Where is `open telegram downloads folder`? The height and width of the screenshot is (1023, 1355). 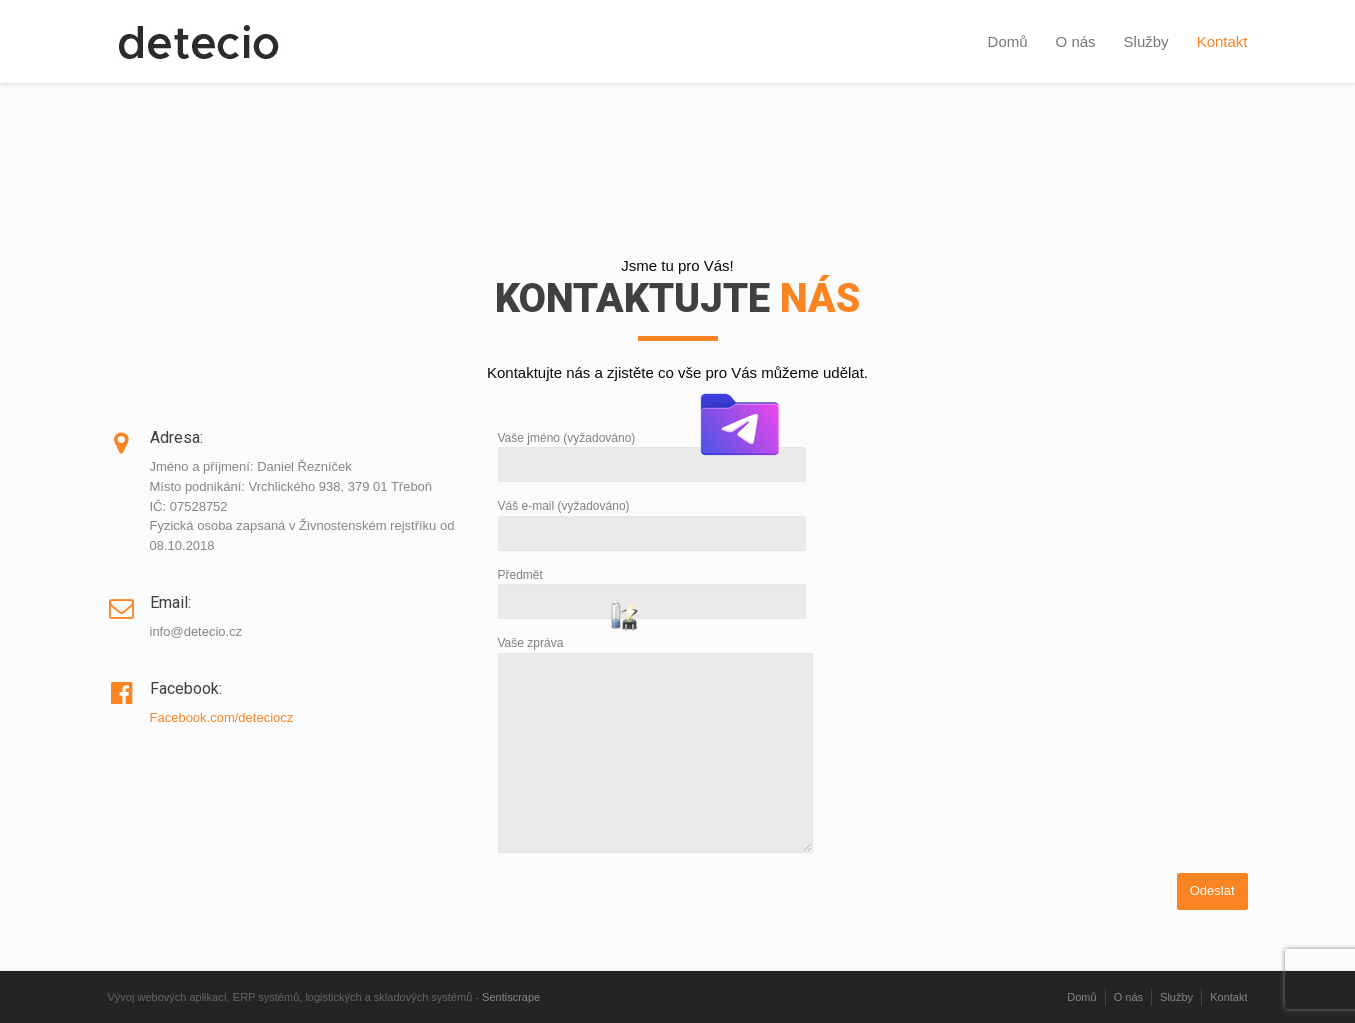
open telegram downloads folder is located at coordinates (739, 426).